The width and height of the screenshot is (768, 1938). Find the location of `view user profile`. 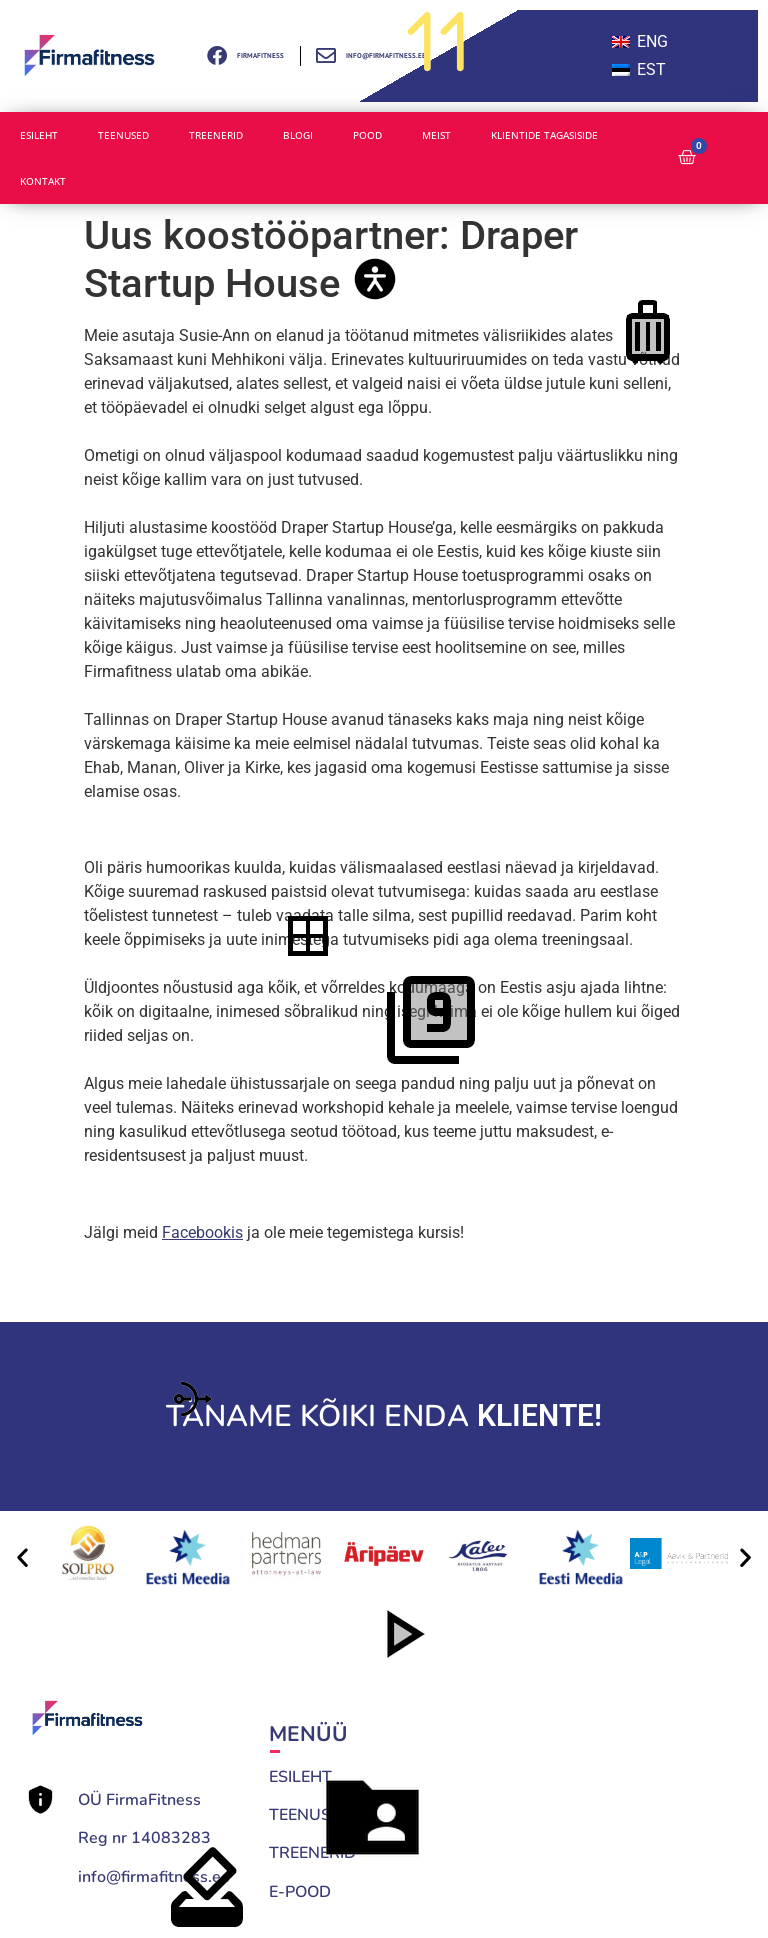

view user profile is located at coordinates (375, 279).